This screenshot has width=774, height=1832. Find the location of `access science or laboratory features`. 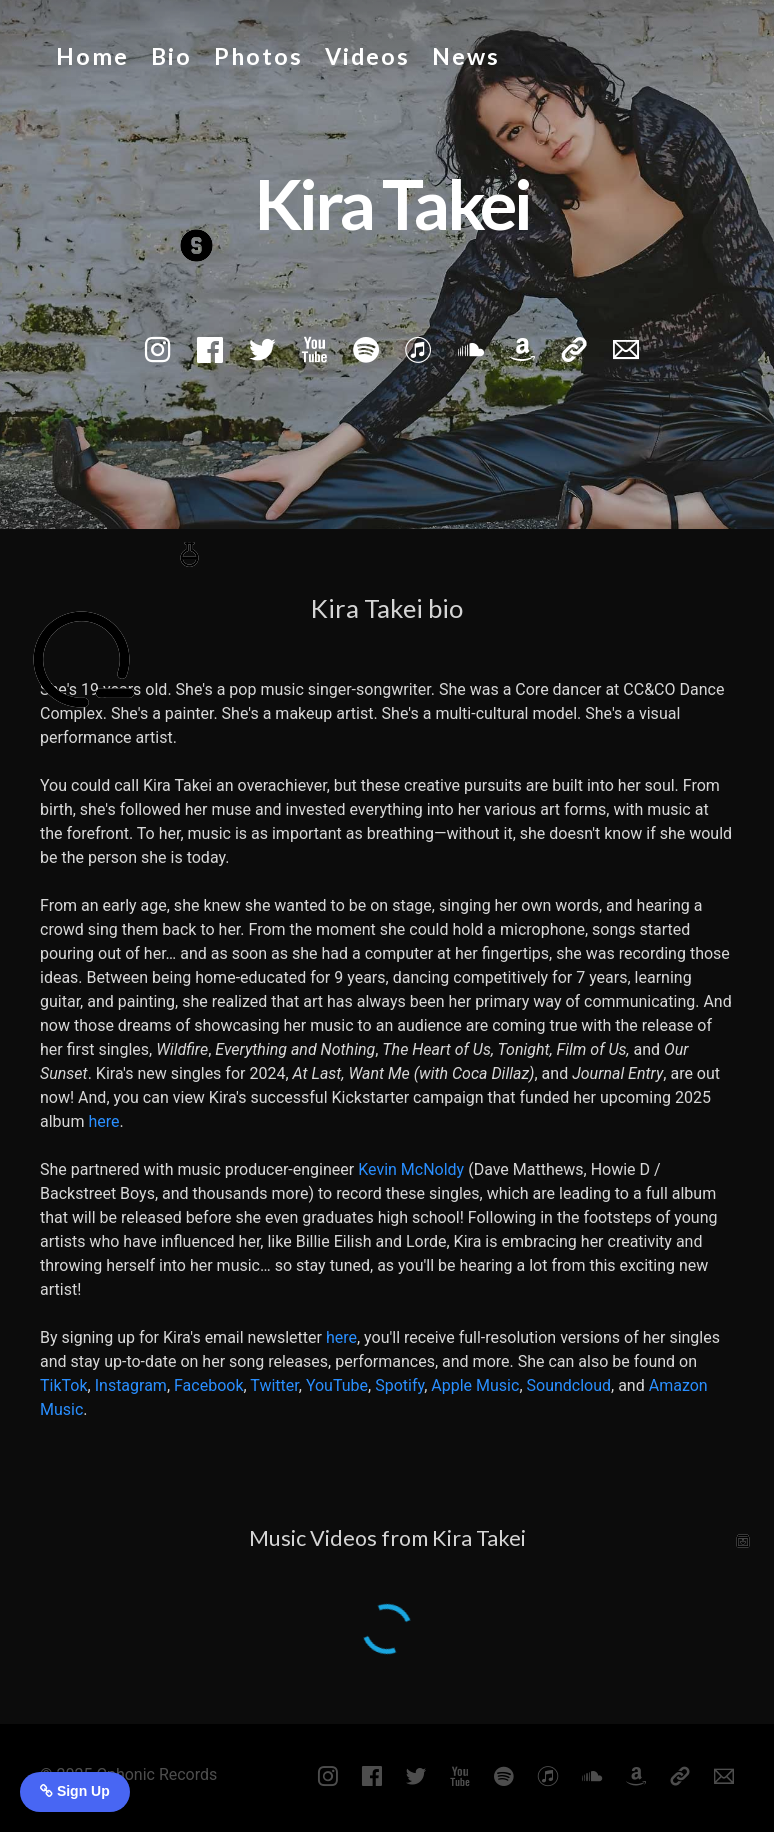

access science or laboratory features is located at coordinates (189, 554).